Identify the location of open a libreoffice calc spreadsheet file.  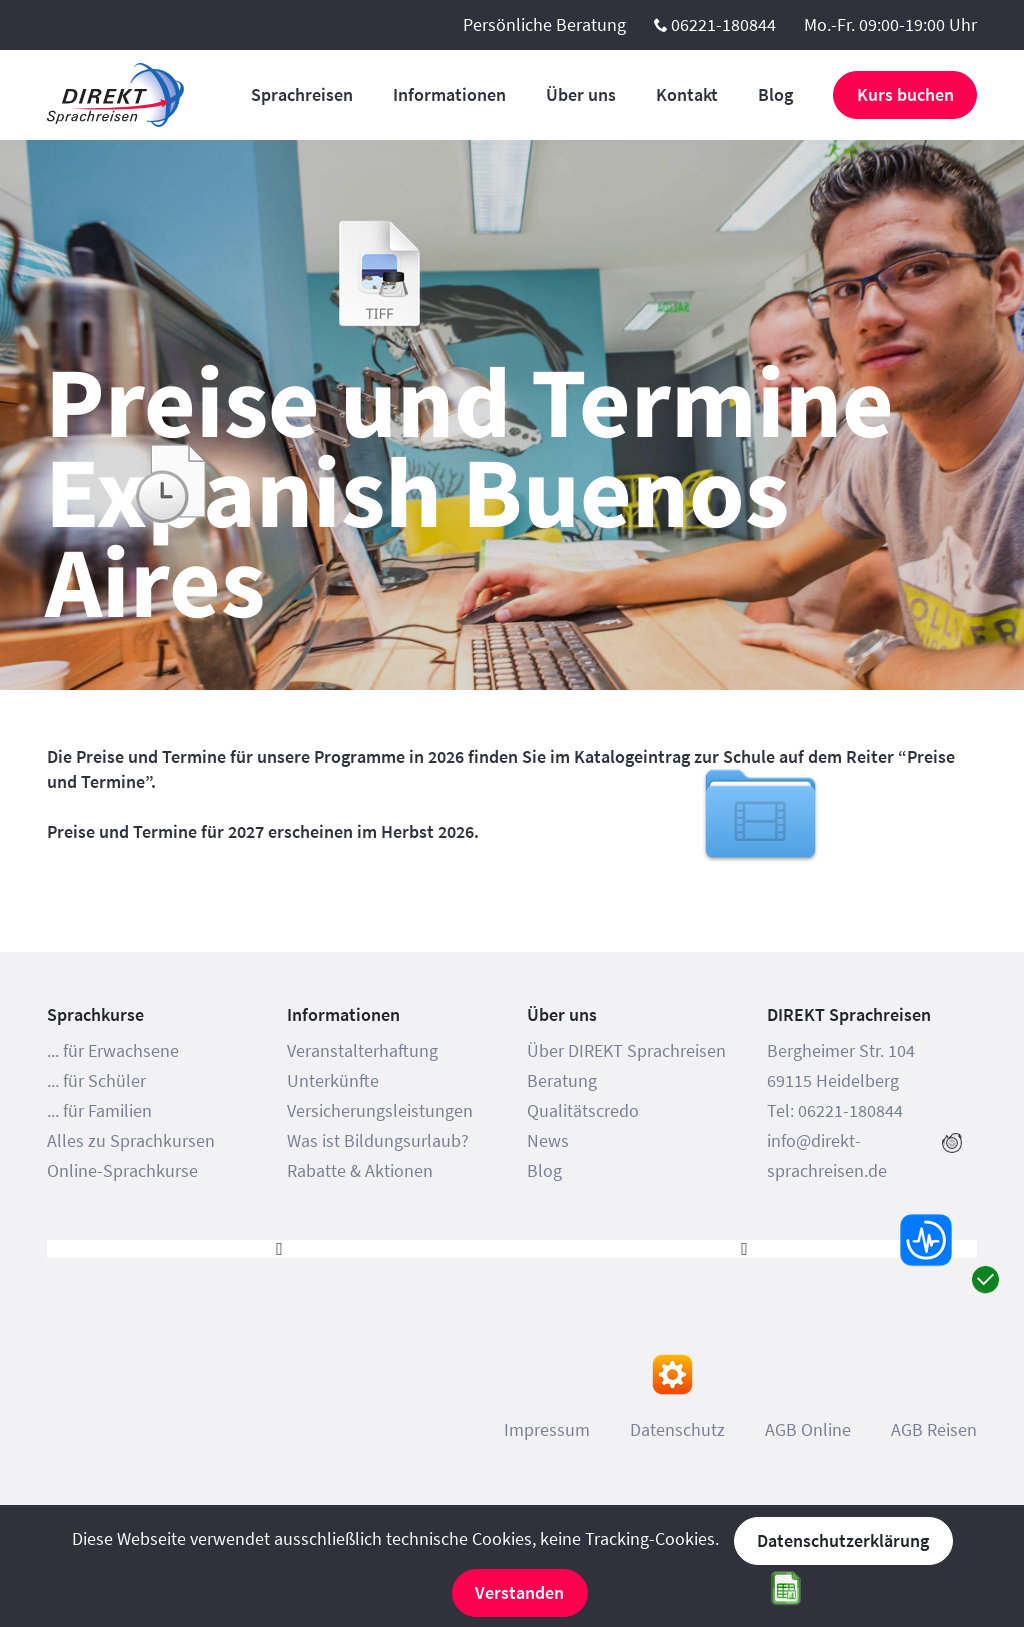
(786, 1588).